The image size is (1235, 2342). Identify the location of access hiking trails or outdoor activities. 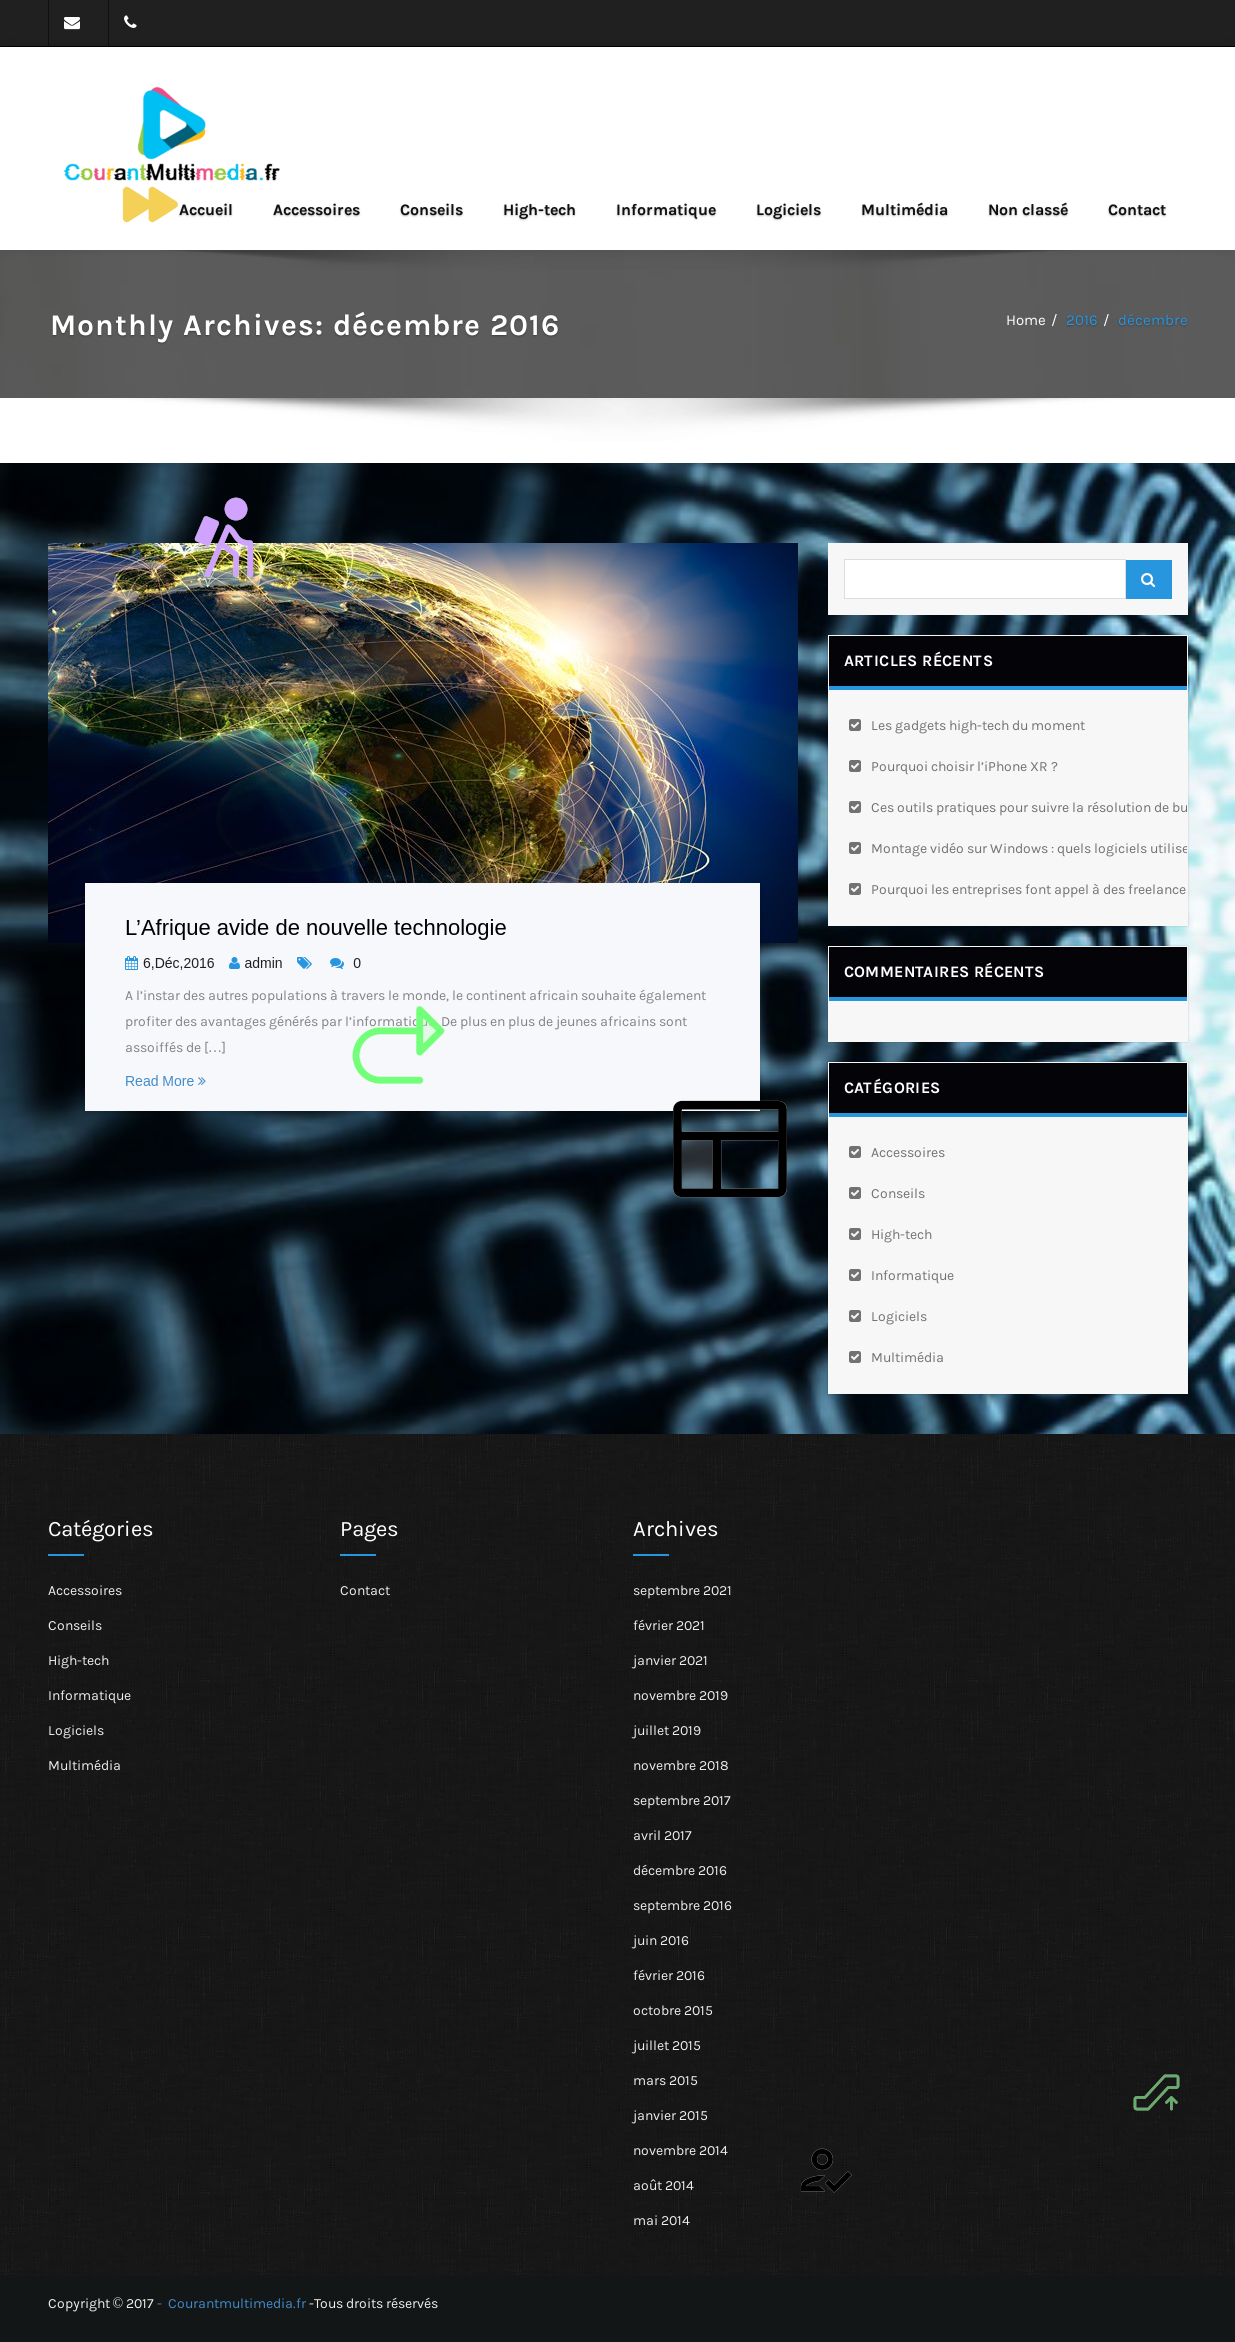
(227, 537).